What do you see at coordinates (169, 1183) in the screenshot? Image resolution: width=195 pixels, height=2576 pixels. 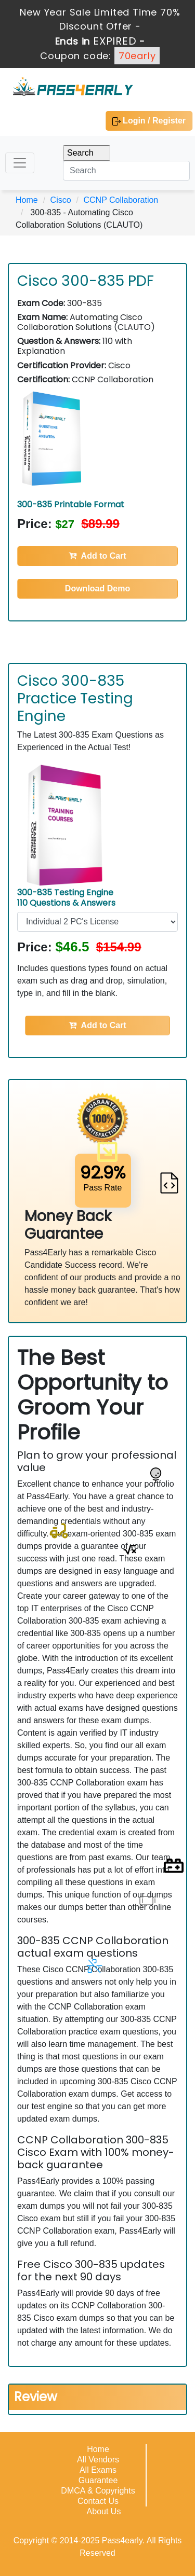 I see `view source code file` at bounding box center [169, 1183].